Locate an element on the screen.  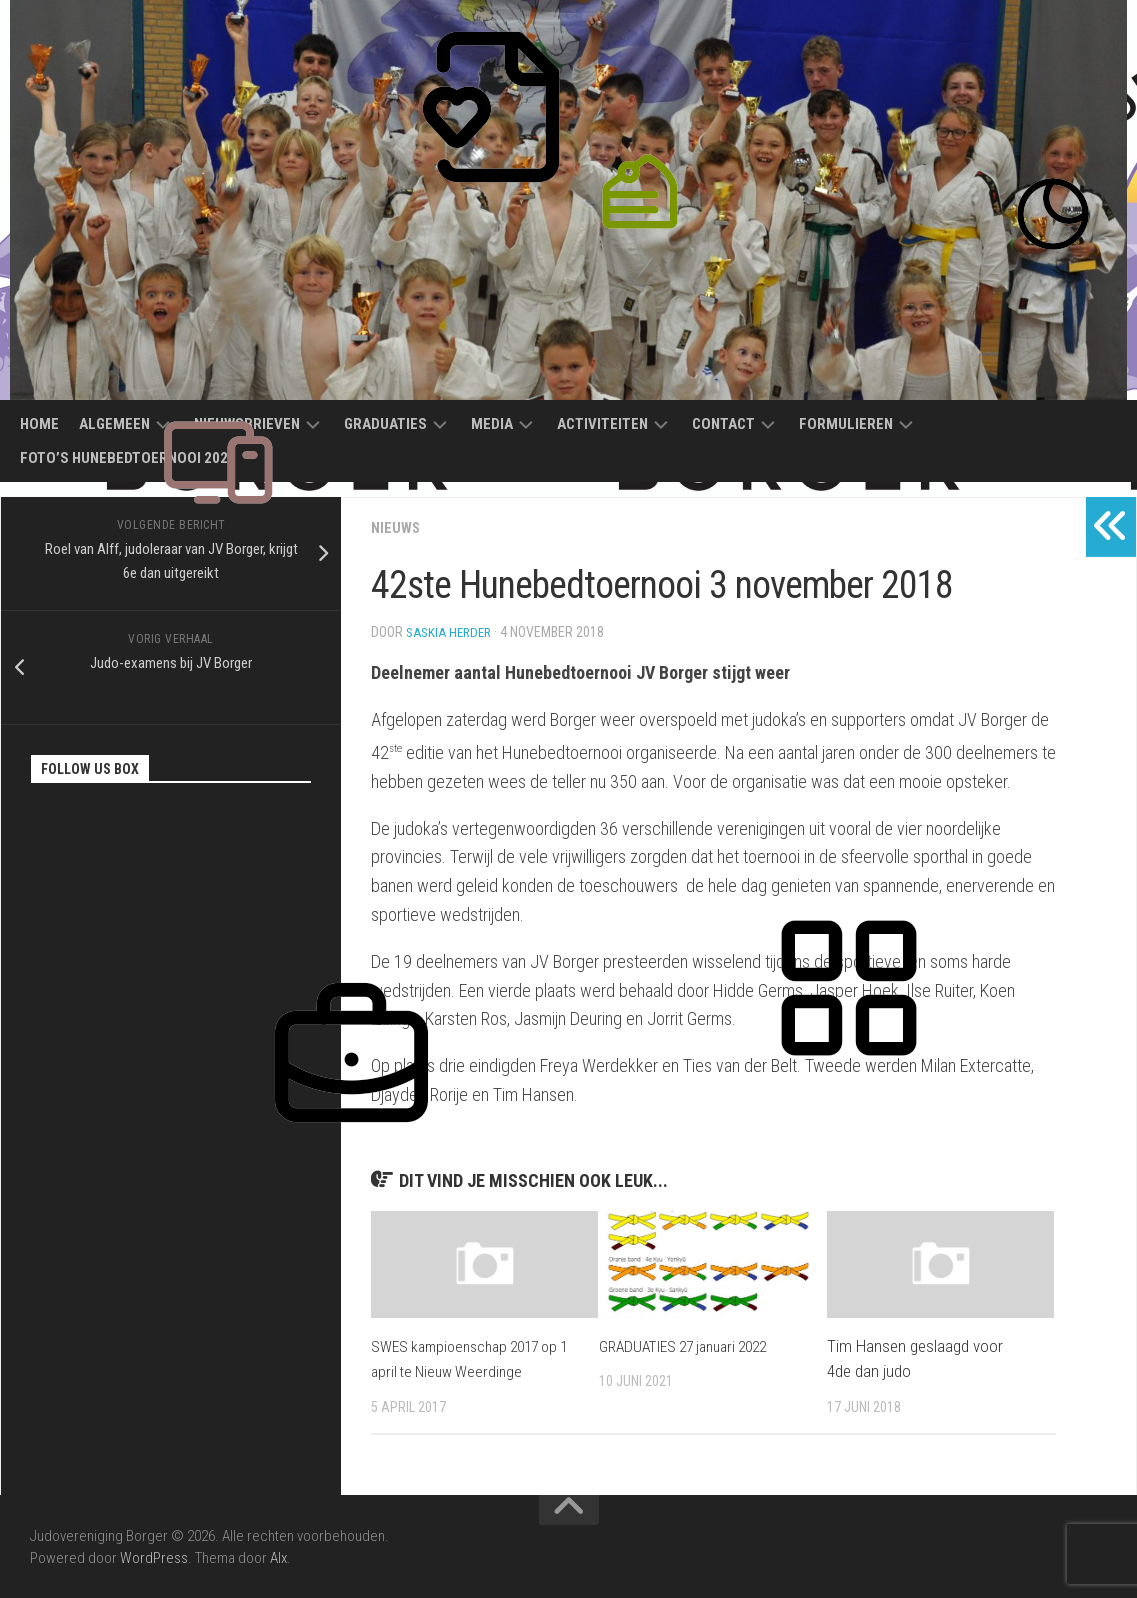
manage connected devices is located at coordinates (216, 462).